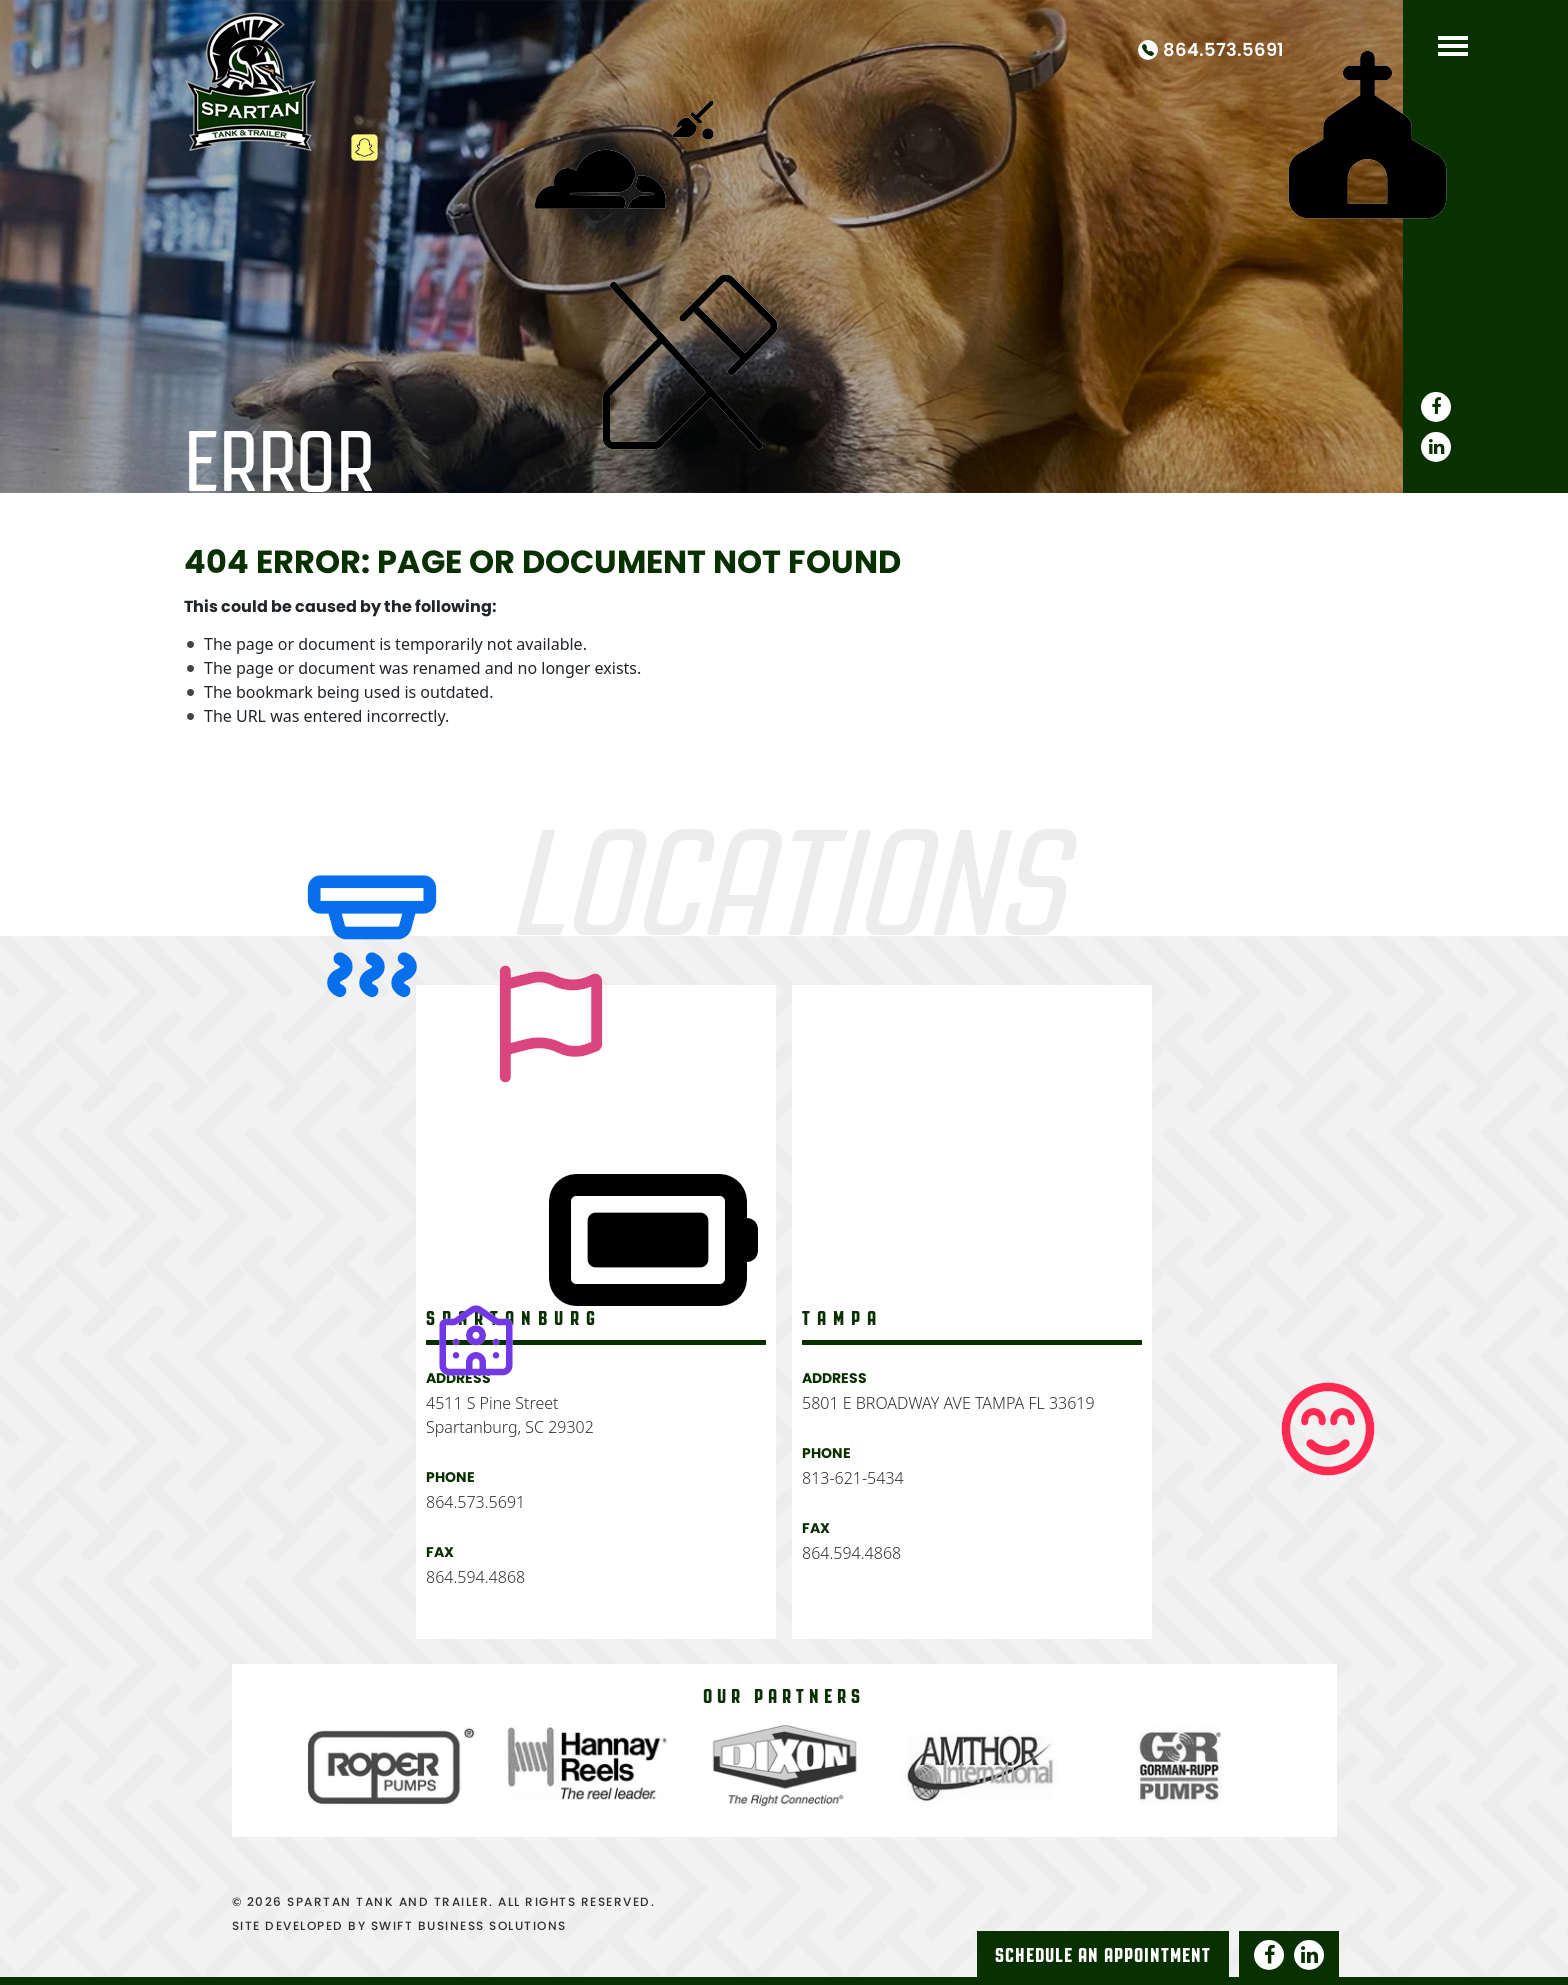 The width and height of the screenshot is (1568, 1985). What do you see at coordinates (372, 933) in the screenshot?
I see `smoke detector alert or status indicator` at bounding box center [372, 933].